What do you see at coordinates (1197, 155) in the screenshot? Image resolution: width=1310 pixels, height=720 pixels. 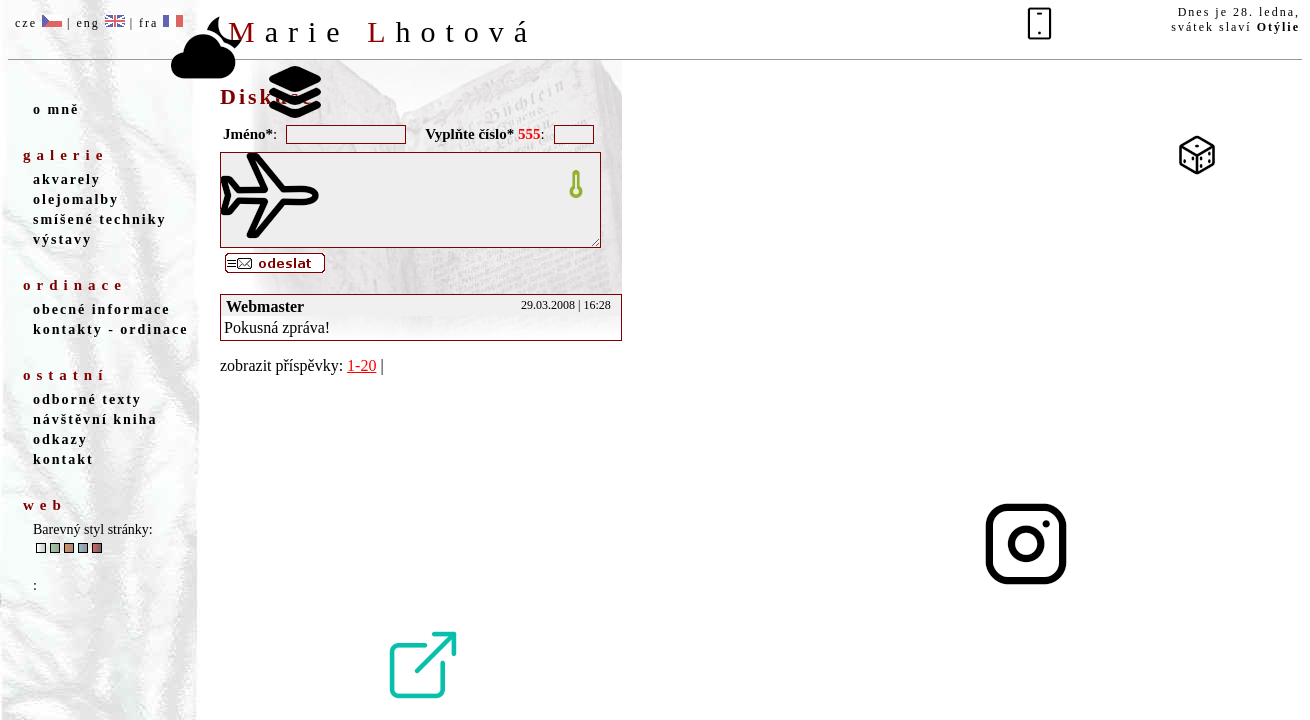 I see `randomize or shuffle content` at bounding box center [1197, 155].